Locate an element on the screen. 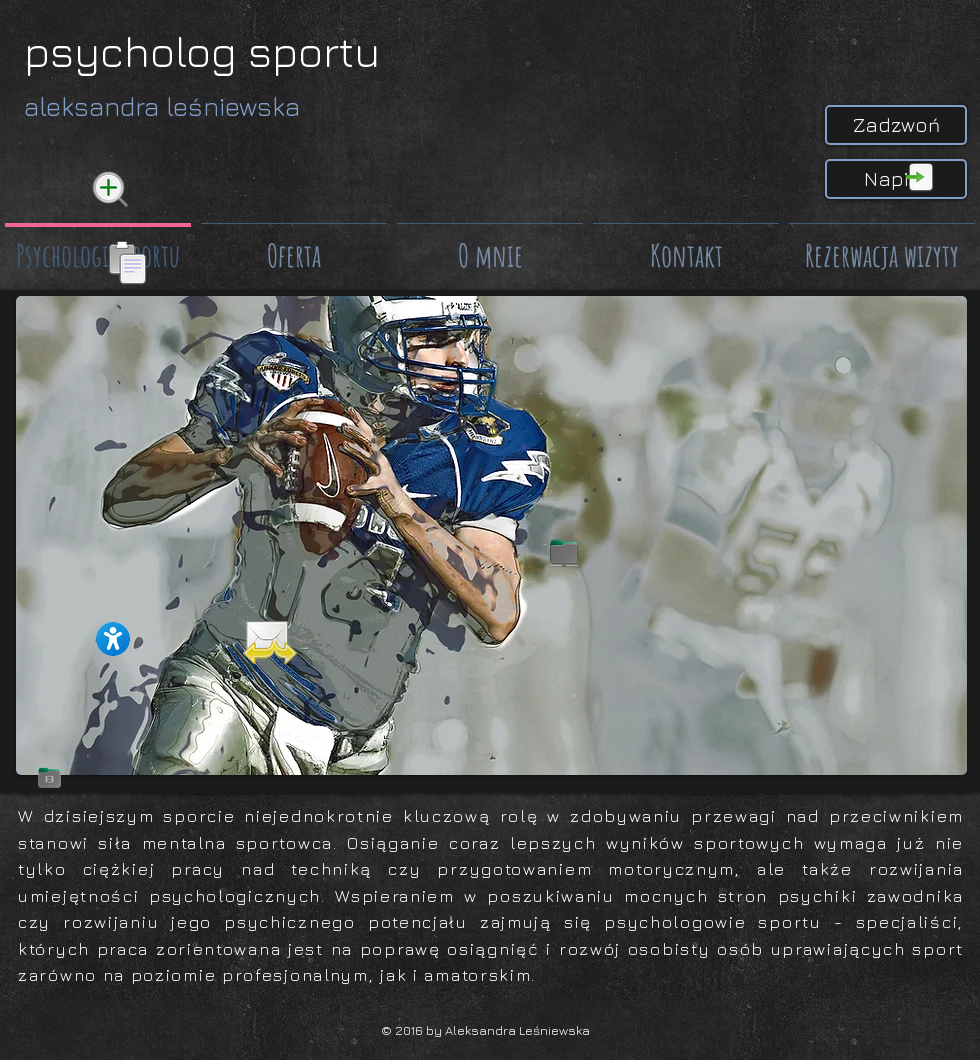 The width and height of the screenshot is (980, 1060). access a remote or network folder is located at coordinates (564, 553).